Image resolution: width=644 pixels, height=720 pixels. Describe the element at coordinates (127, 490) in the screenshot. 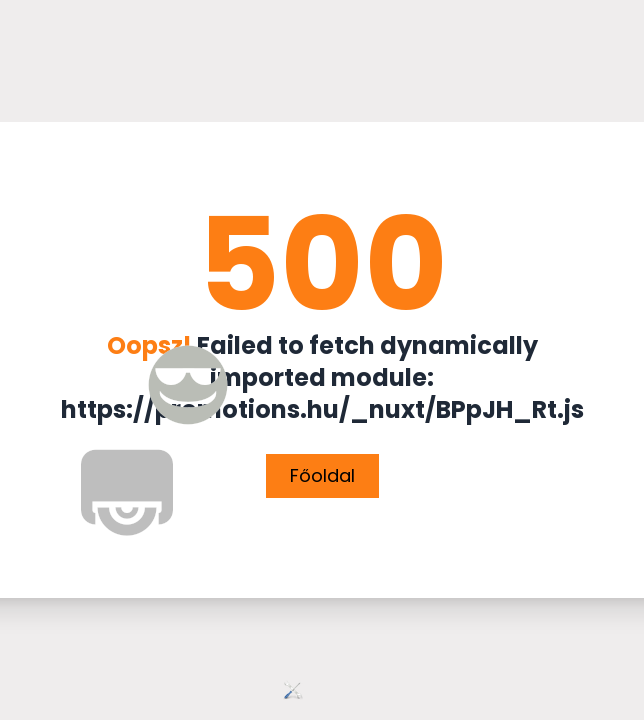

I see `access optical disc drive` at that location.